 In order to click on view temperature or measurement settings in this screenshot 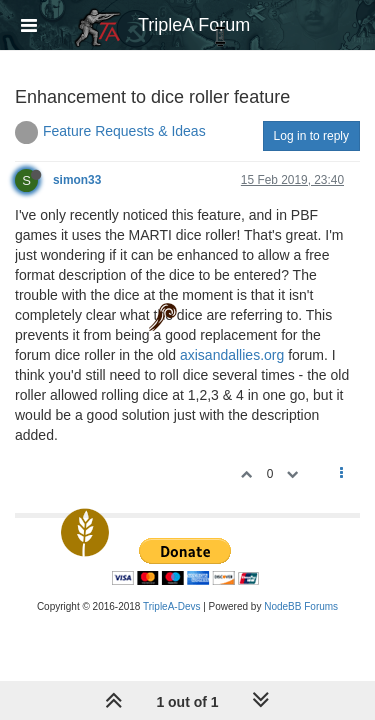, I will do `click(220, 36)`.